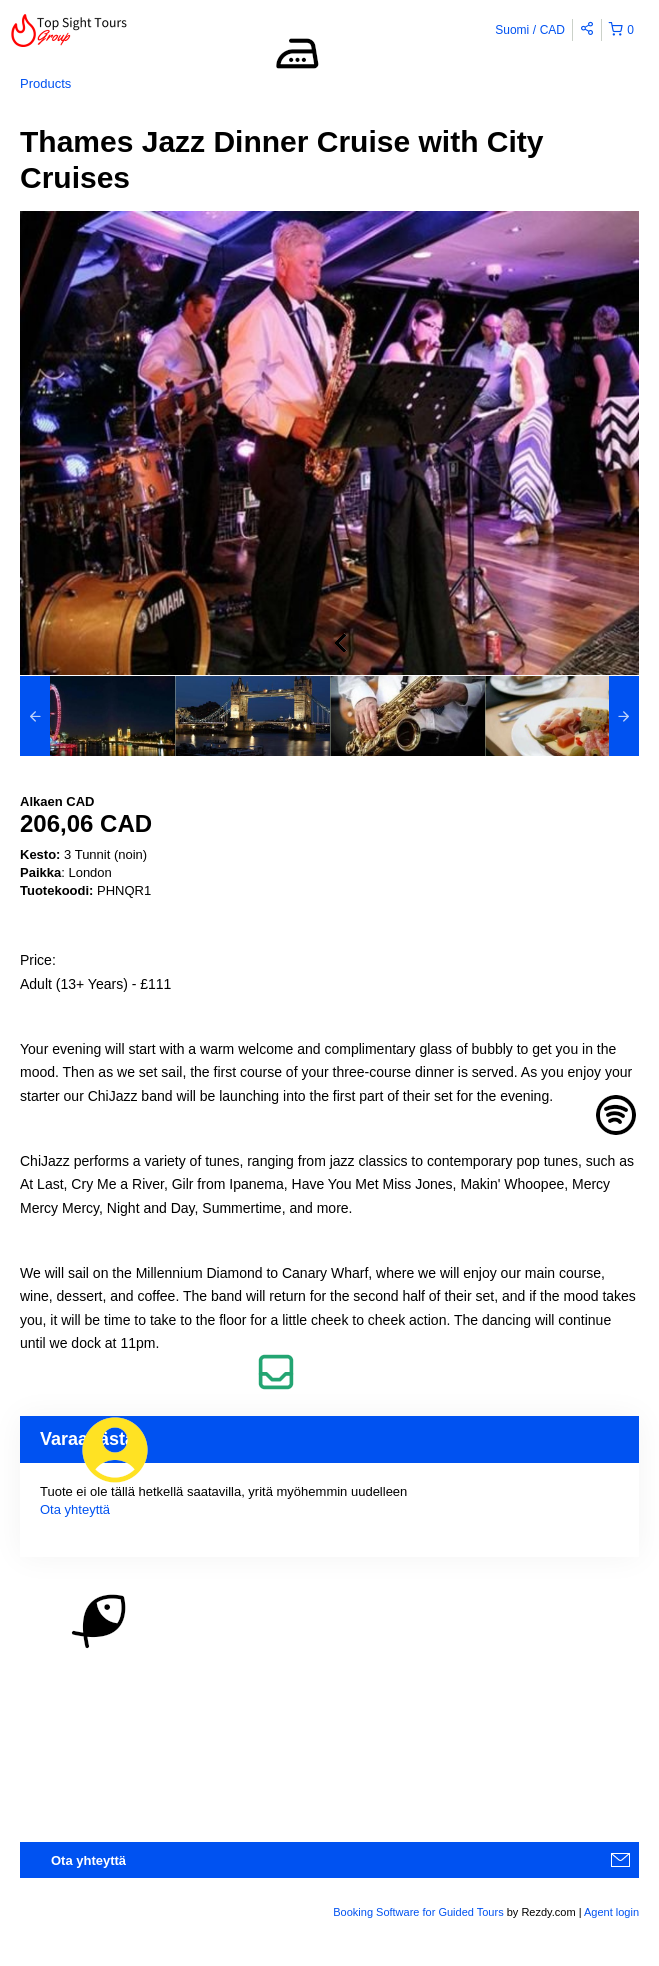 The image size is (659, 1966). Describe the element at coordinates (276, 1372) in the screenshot. I see `view your inbox messages` at that location.